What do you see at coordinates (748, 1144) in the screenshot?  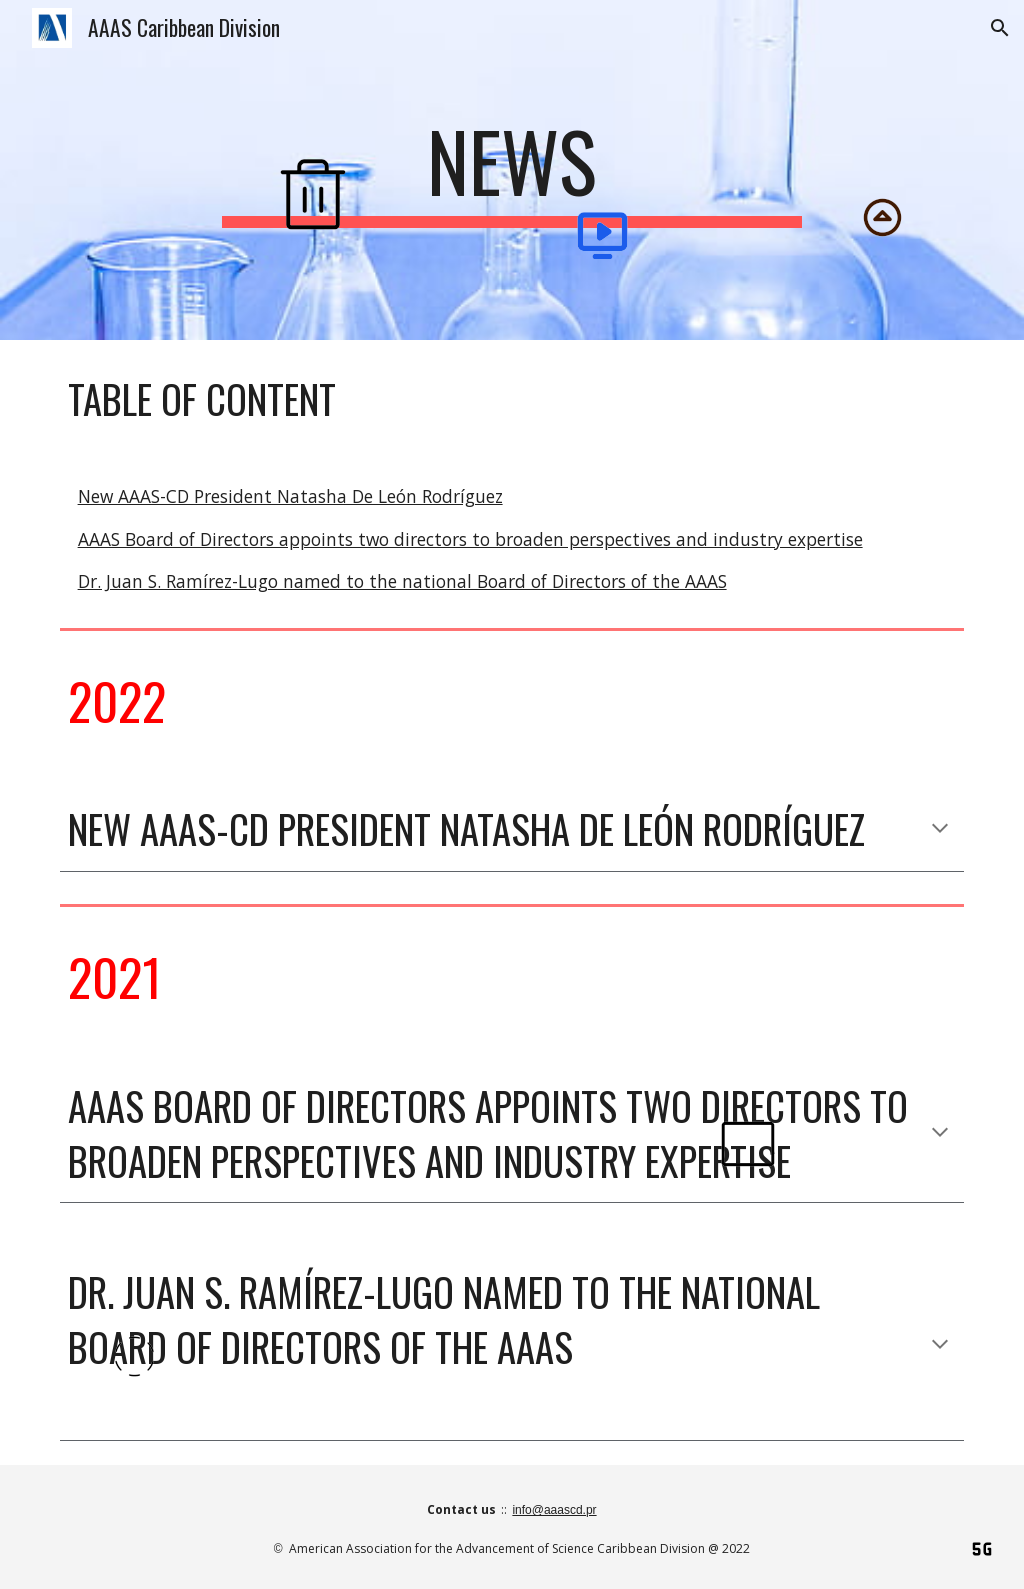 I see `select or crop a rectangular area` at bounding box center [748, 1144].